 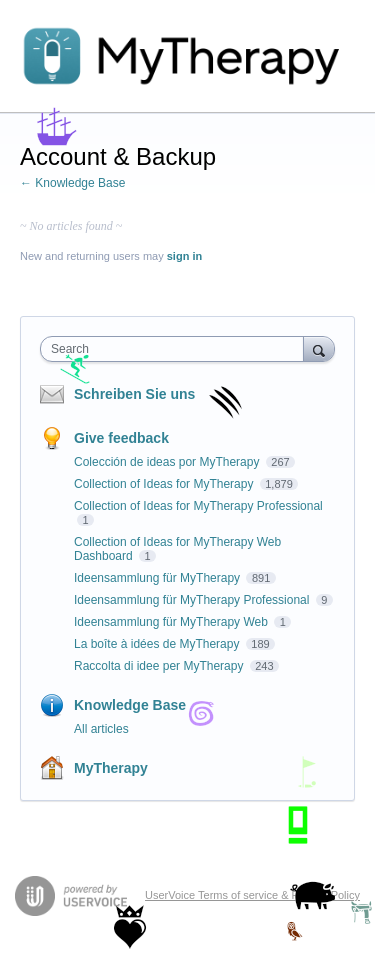 What do you see at coordinates (295, 931) in the screenshot?
I see `represents a barn owl character or creature in a game` at bounding box center [295, 931].